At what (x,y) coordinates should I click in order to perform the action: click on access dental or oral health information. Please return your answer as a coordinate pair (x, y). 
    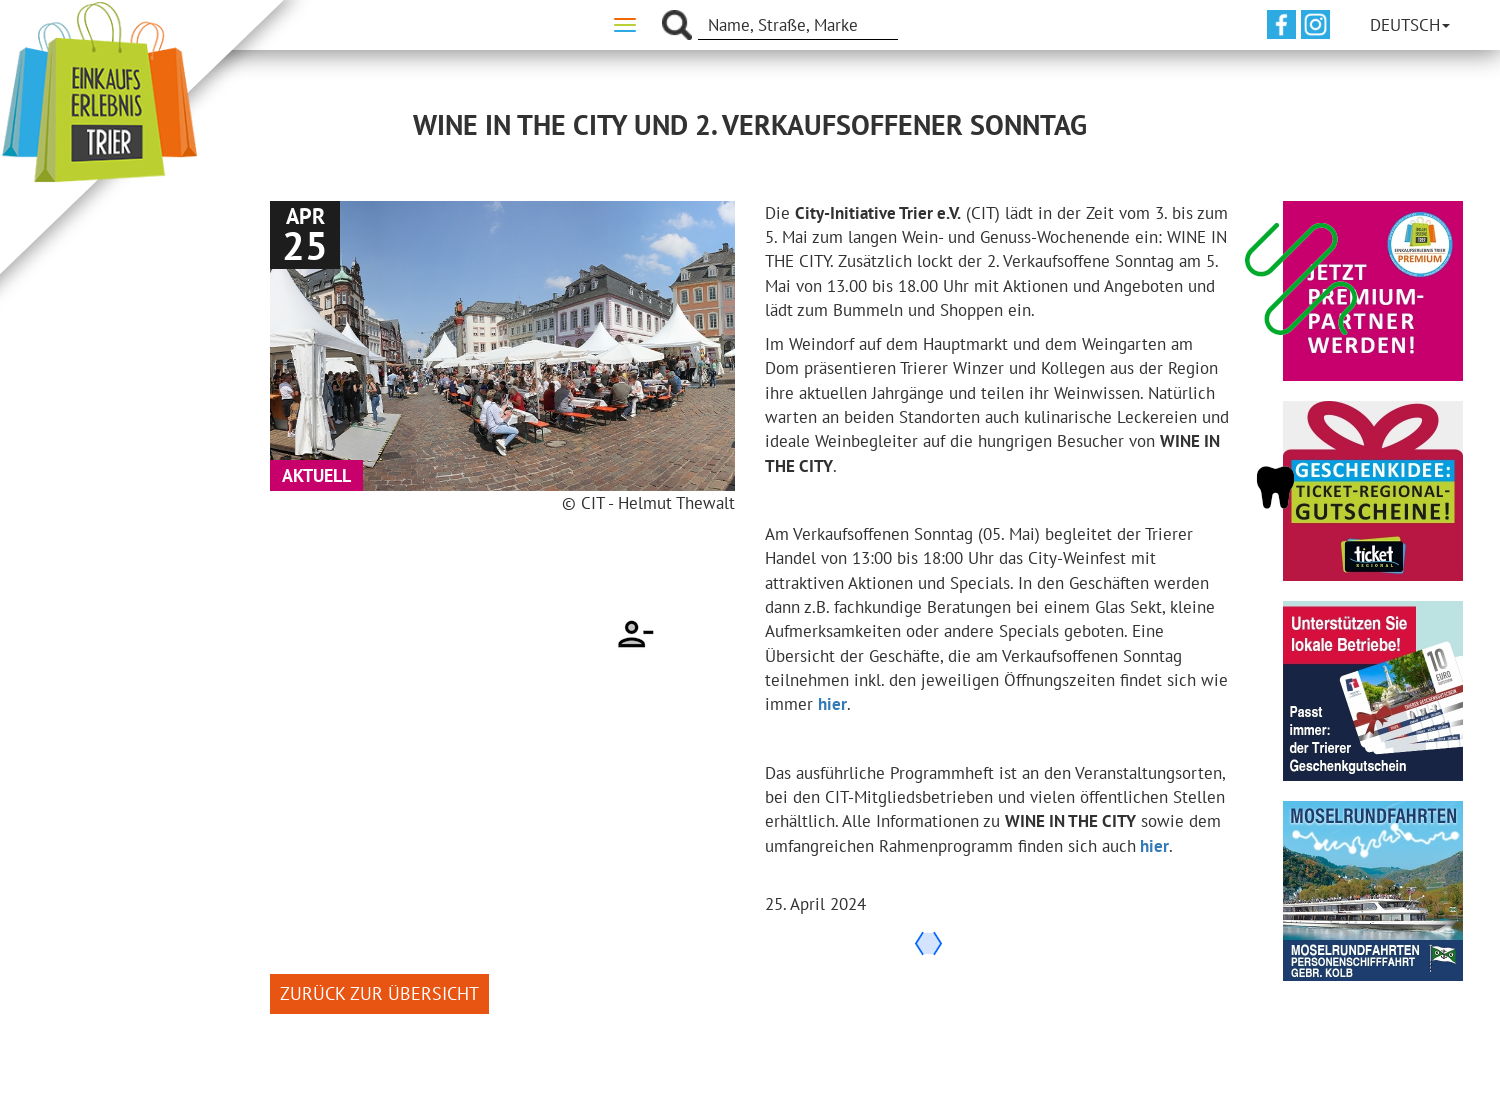
    Looking at the image, I should click on (1275, 487).